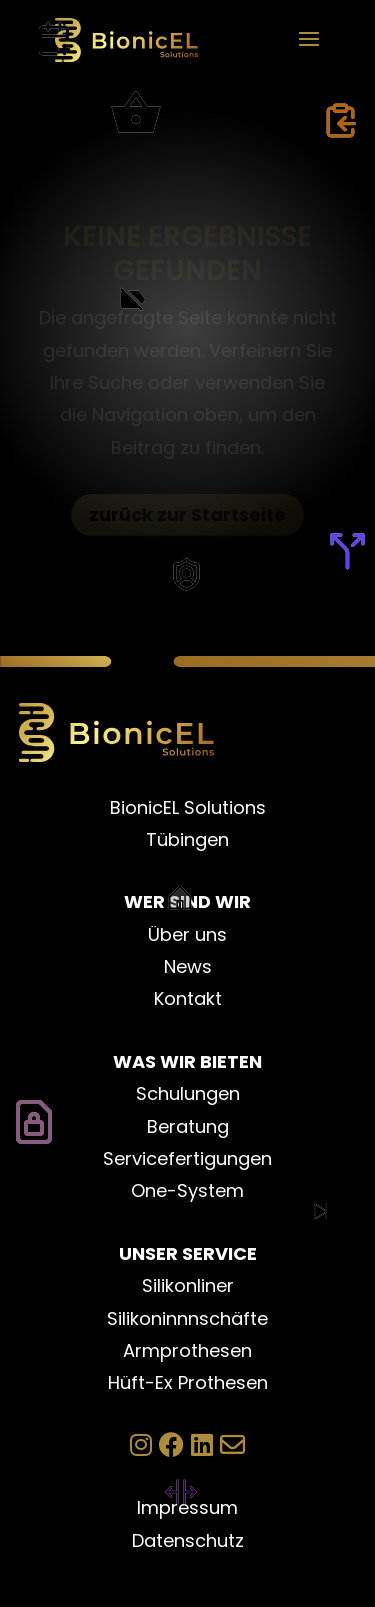  Describe the element at coordinates (136, 113) in the screenshot. I see `view your shopping basket` at that location.